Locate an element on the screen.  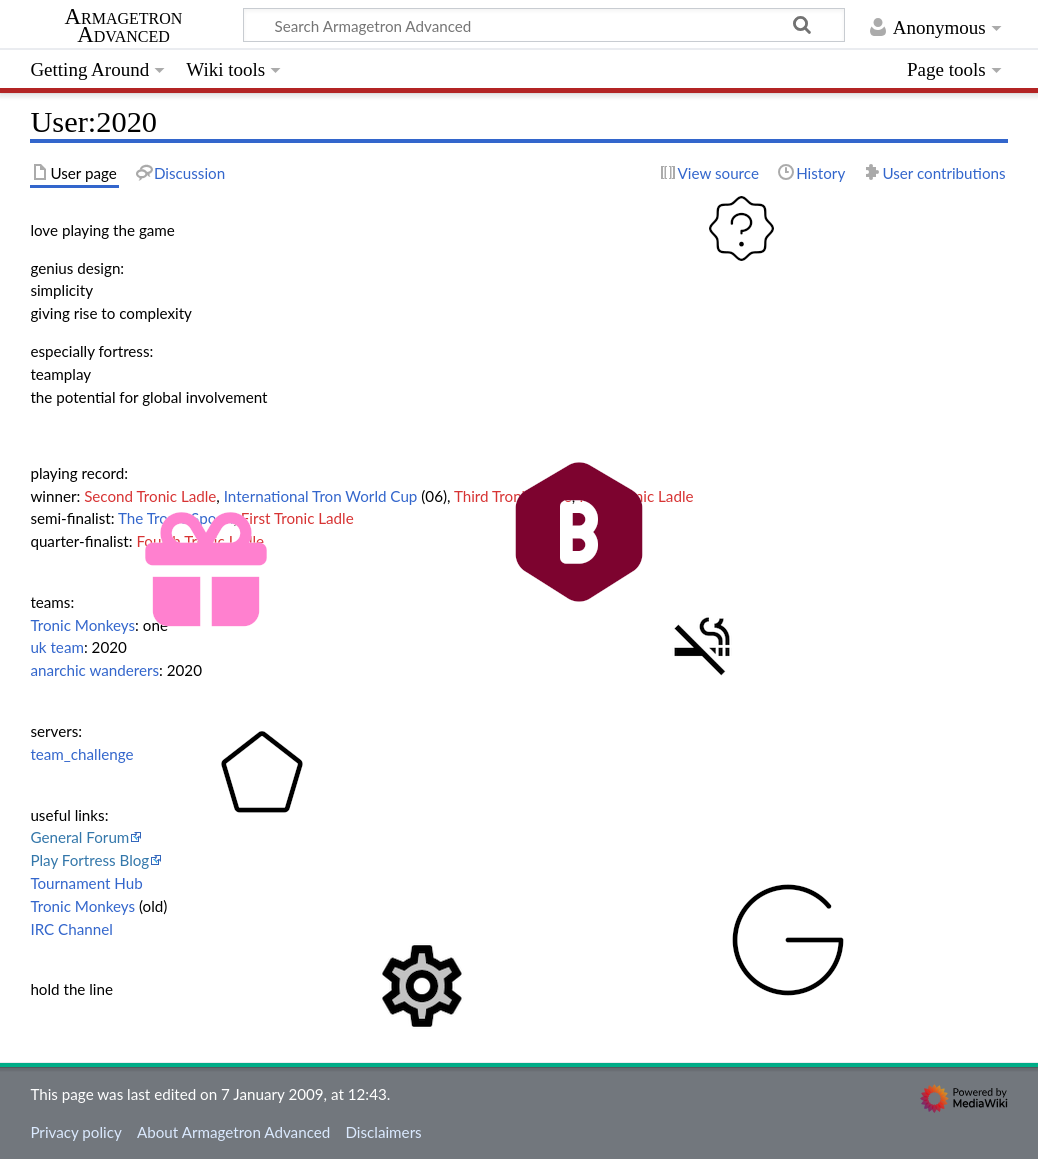
access app or system settings is located at coordinates (422, 986).